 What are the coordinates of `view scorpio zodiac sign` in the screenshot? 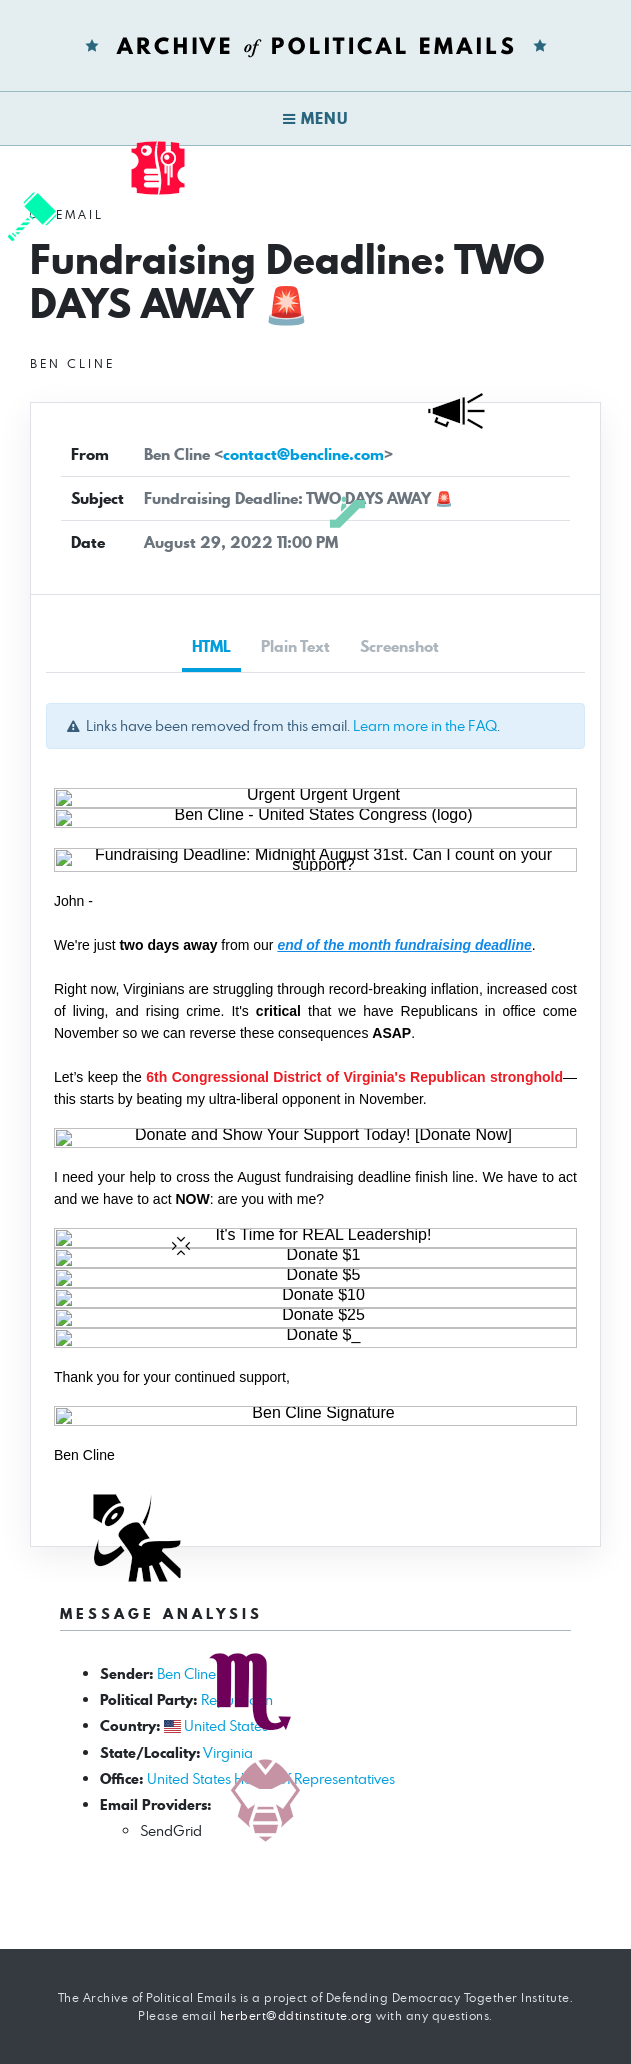 It's located at (250, 1693).